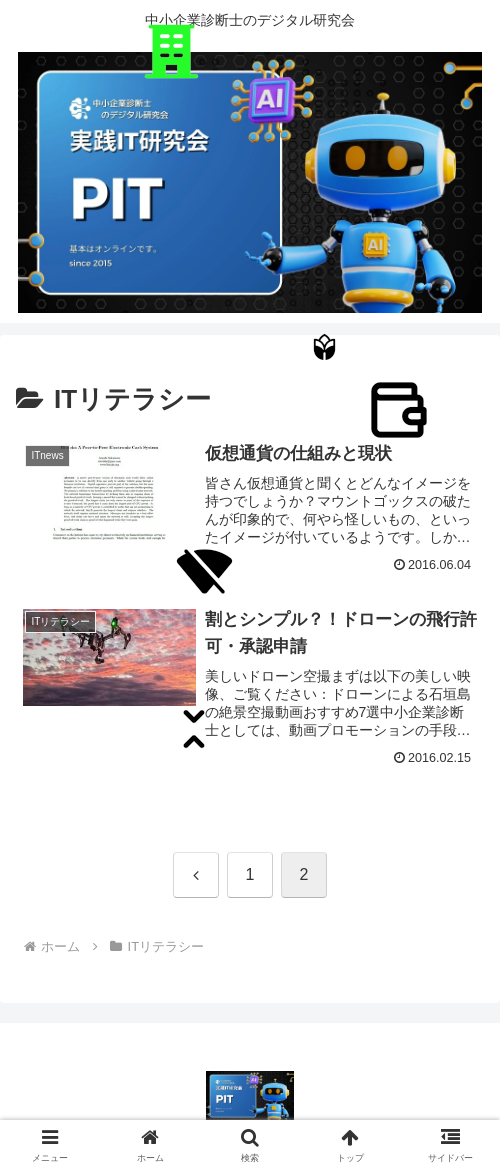 This screenshot has height=1170, width=500. What do you see at coordinates (324, 347) in the screenshot?
I see `filter by grain or wheat products` at bounding box center [324, 347].